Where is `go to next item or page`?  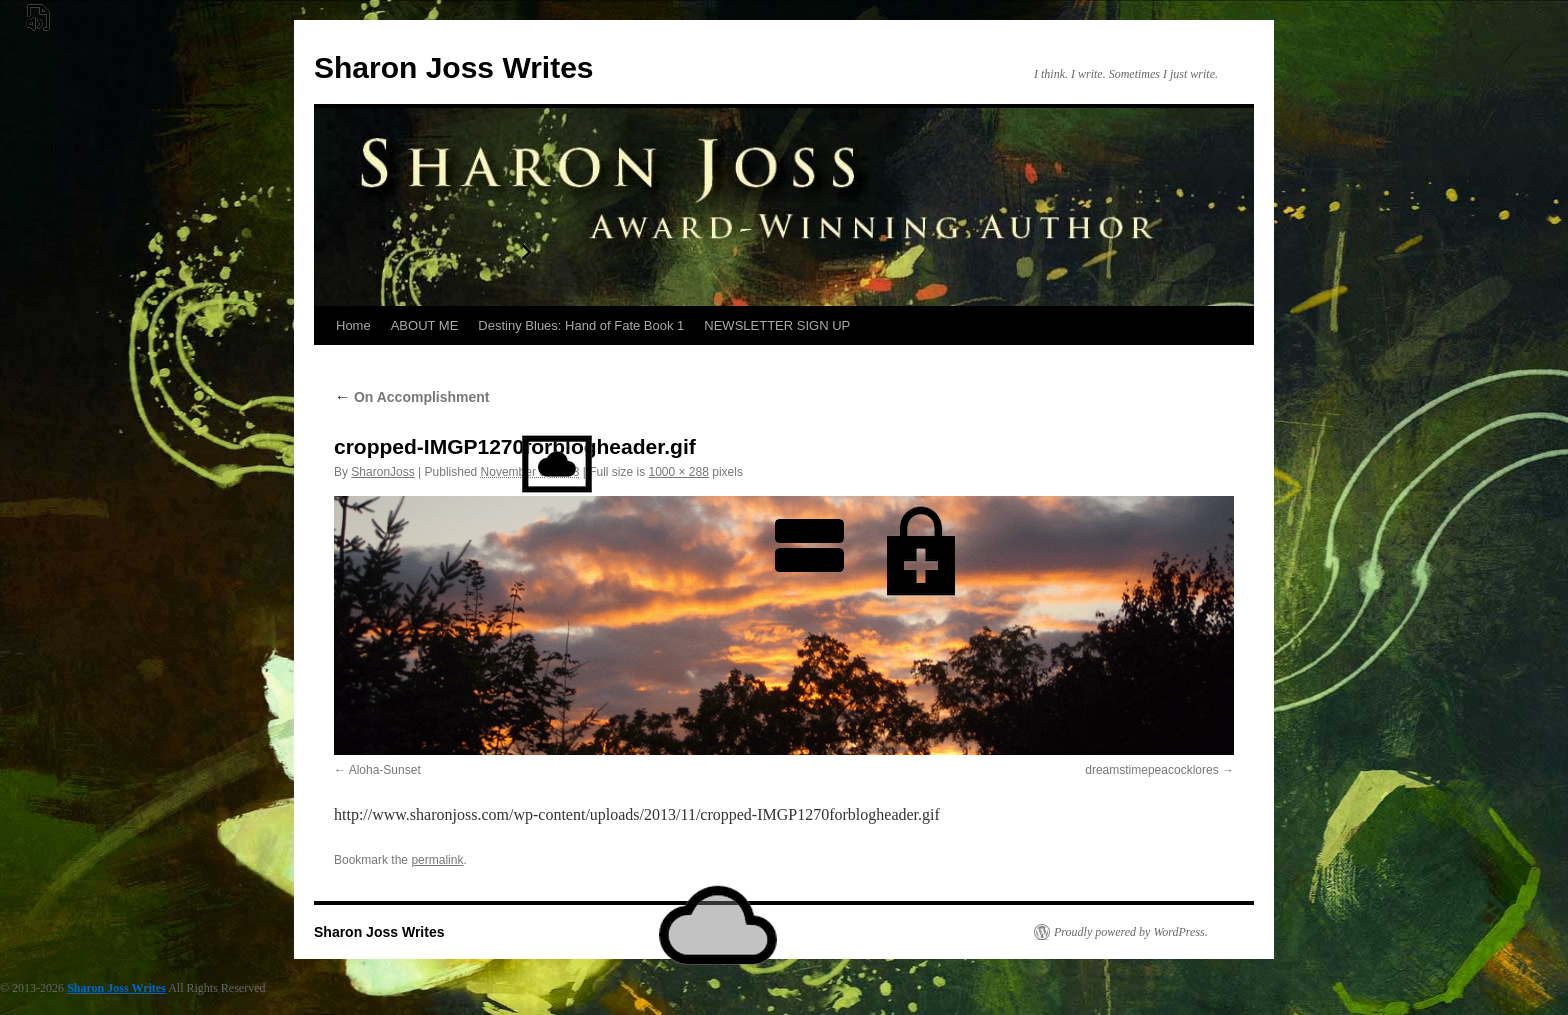
go to next item or page is located at coordinates (526, 252).